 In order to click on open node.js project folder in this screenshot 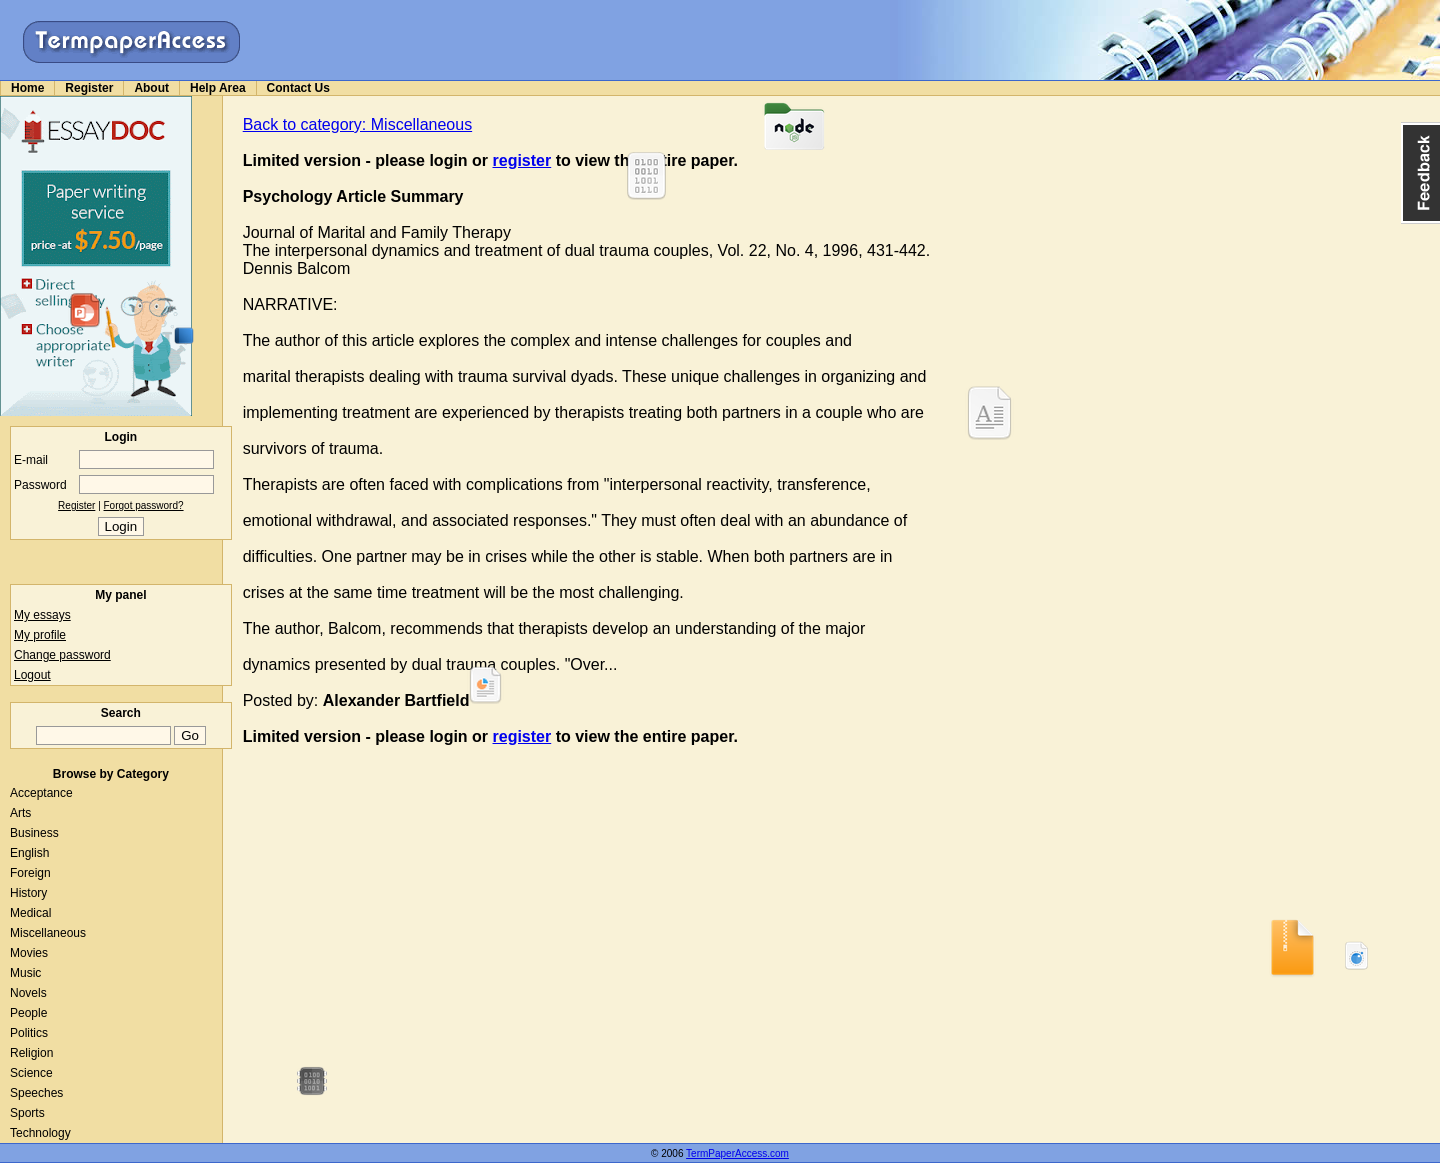, I will do `click(794, 128)`.